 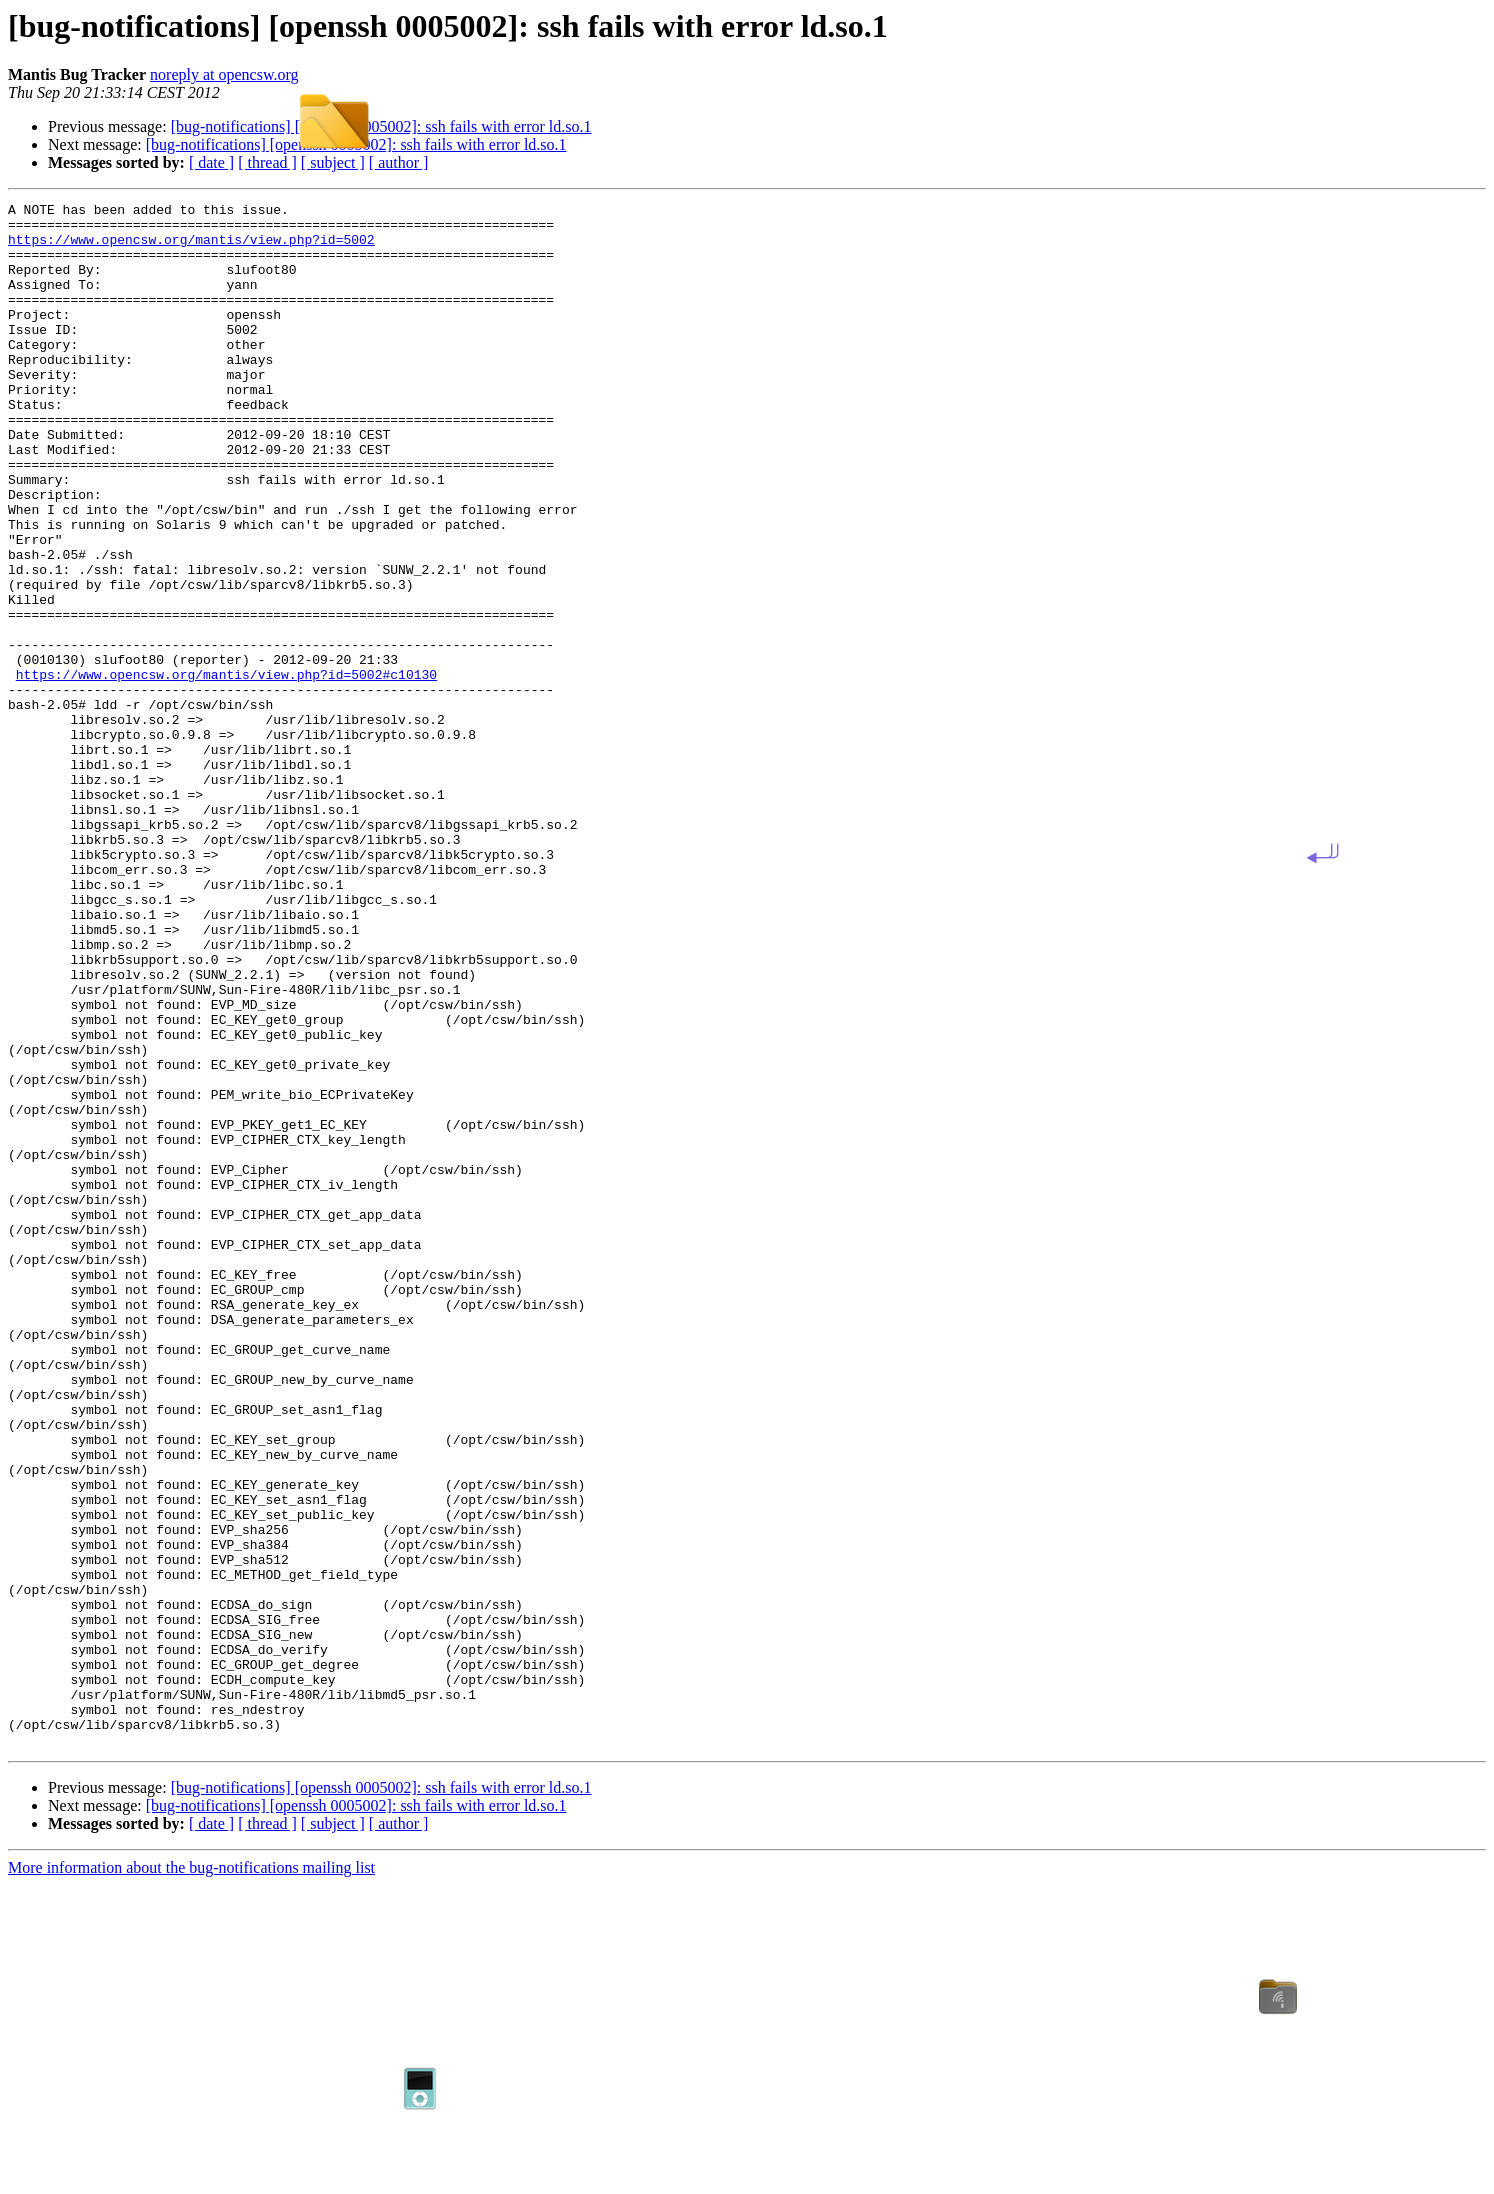 What do you see at coordinates (1278, 1996) in the screenshot?
I see `open your insync synced folder` at bounding box center [1278, 1996].